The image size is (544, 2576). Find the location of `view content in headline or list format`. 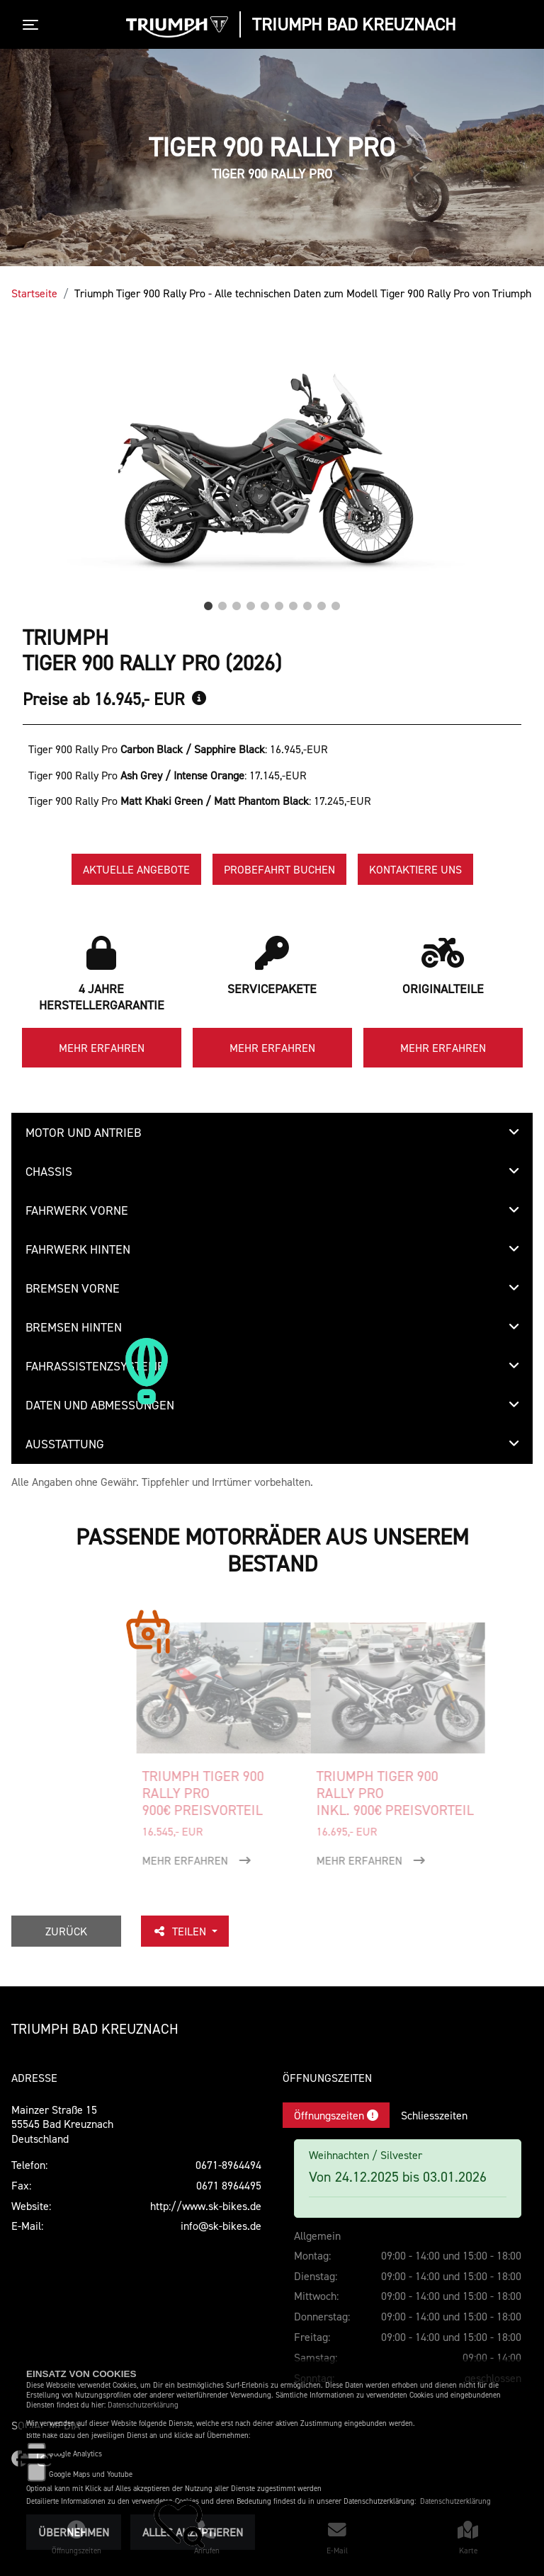

view content in headline or list format is located at coordinates (42, 2446).